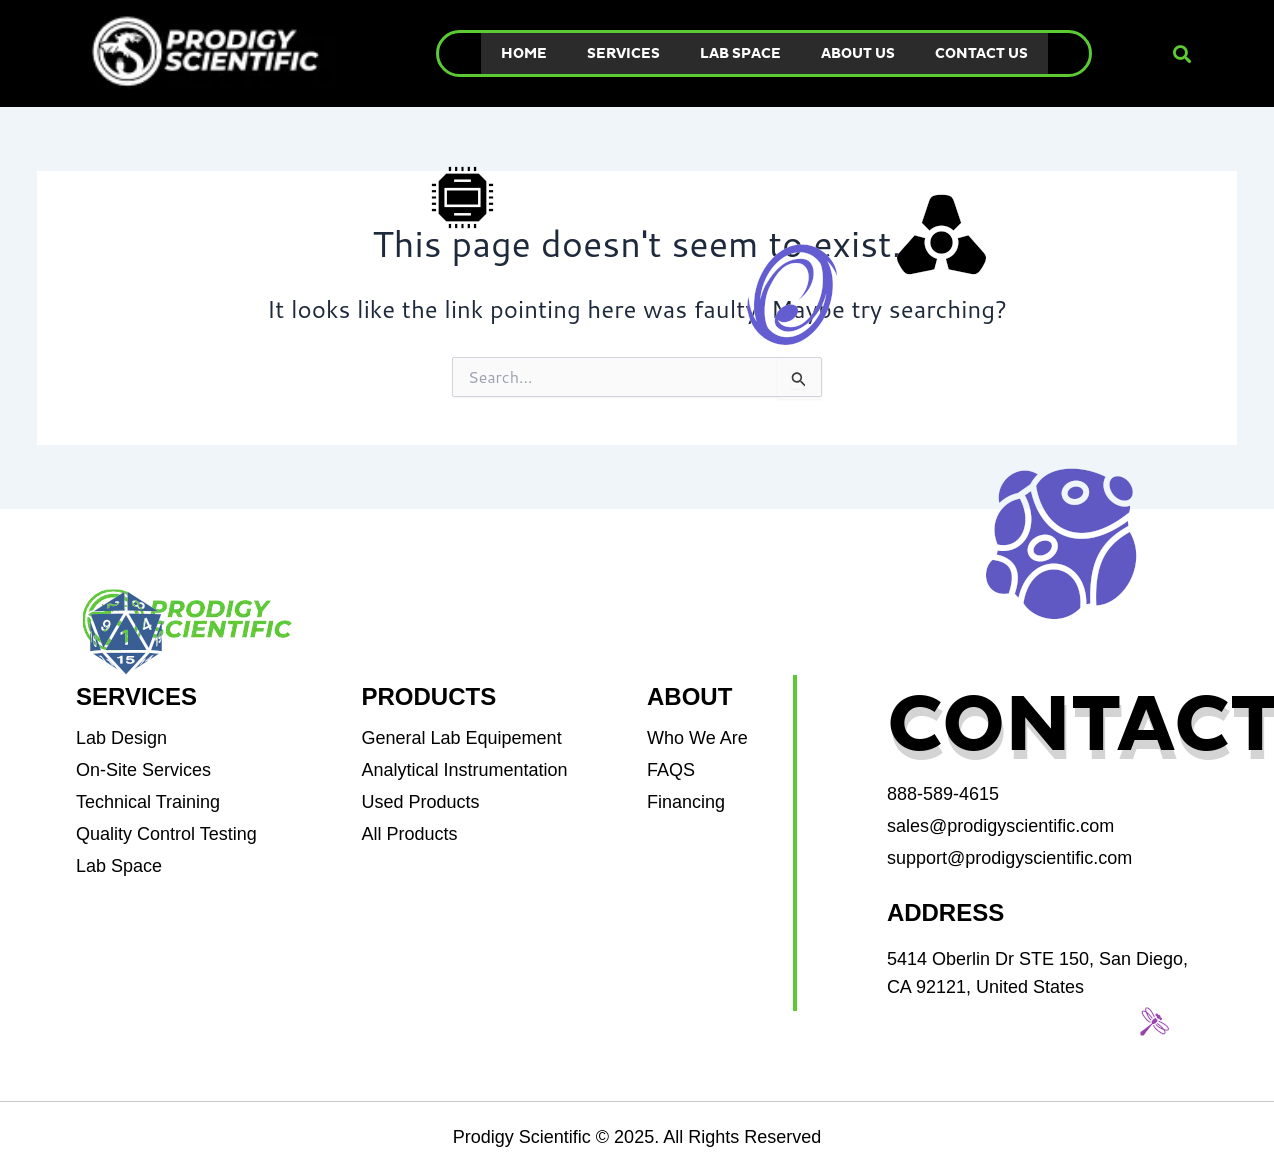  I want to click on view system performance or CPU usage, so click(462, 197).